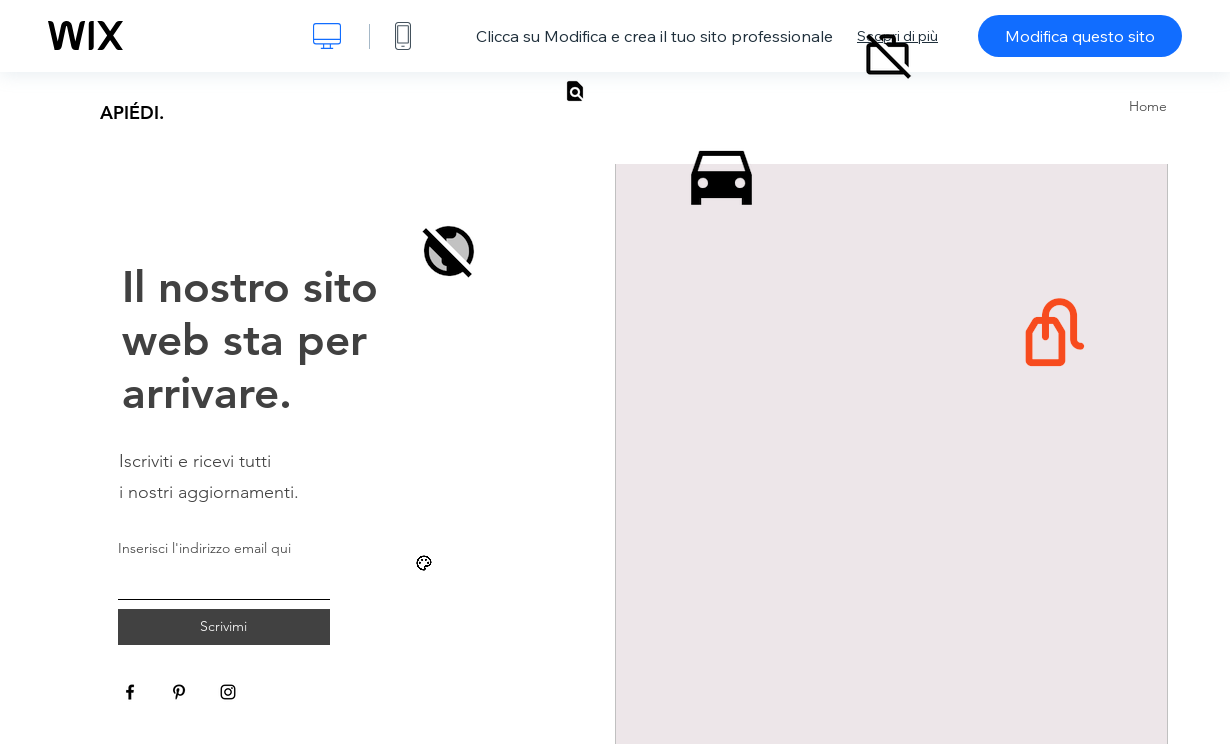 The height and width of the screenshot is (744, 1230). What do you see at coordinates (887, 55) in the screenshot?
I see `work mode disabled or unavailable` at bounding box center [887, 55].